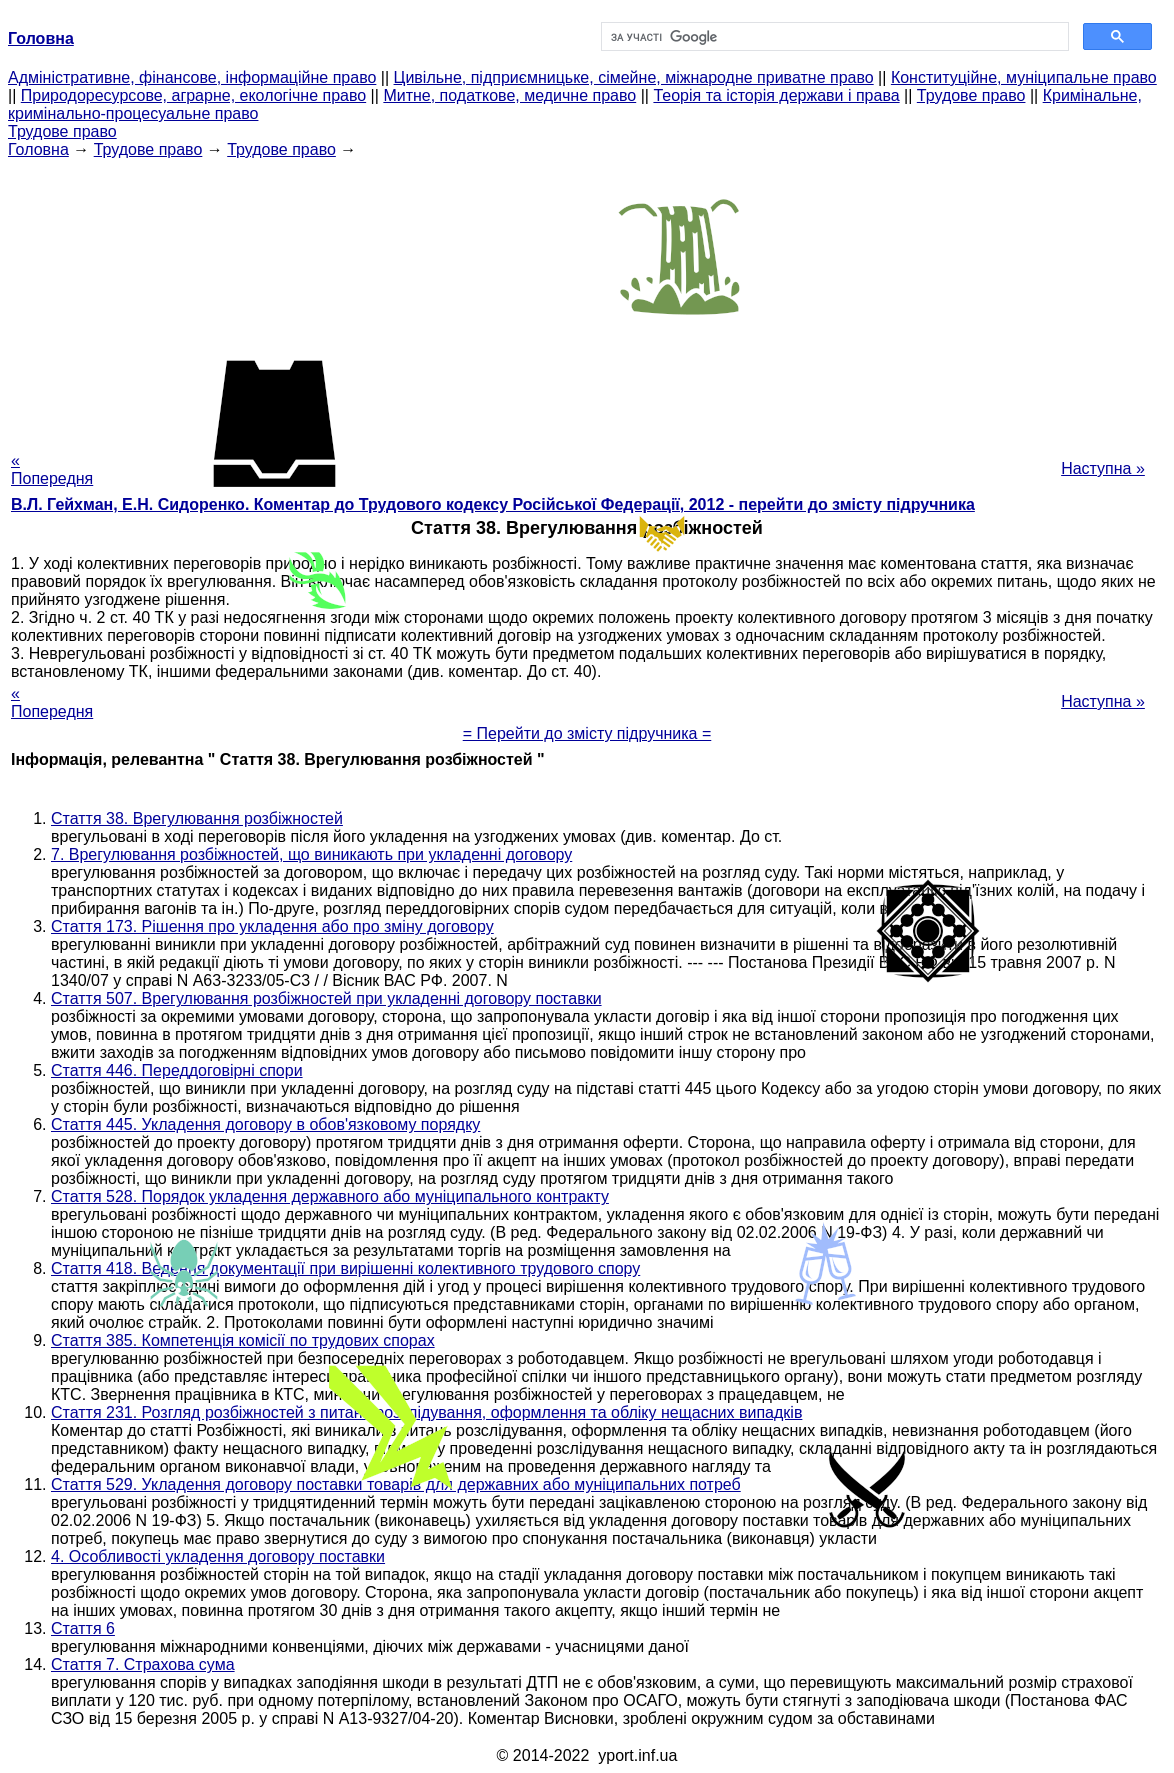 The image size is (1174, 1773). What do you see at coordinates (317, 580) in the screenshot?
I see `indicates a claw attack or slash ability` at bounding box center [317, 580].